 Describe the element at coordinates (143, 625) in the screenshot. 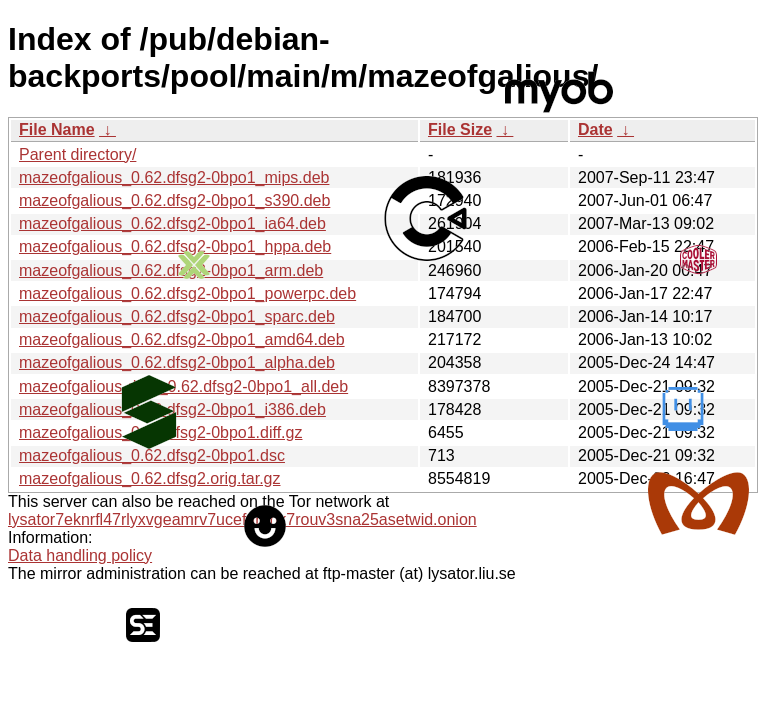

I see `open Subtitle Edit application` at that location.